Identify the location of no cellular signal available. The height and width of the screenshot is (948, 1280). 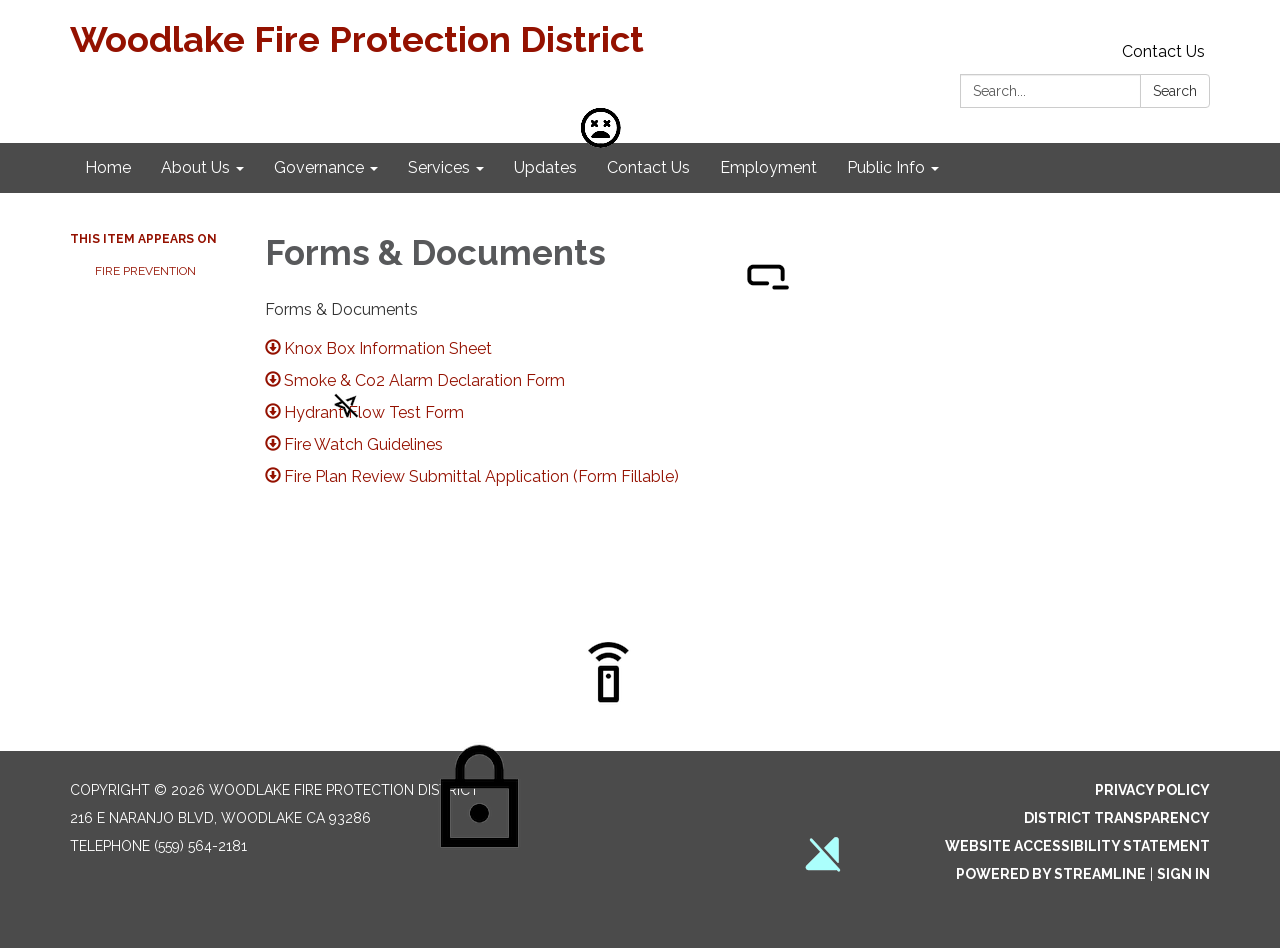
(825, 855).